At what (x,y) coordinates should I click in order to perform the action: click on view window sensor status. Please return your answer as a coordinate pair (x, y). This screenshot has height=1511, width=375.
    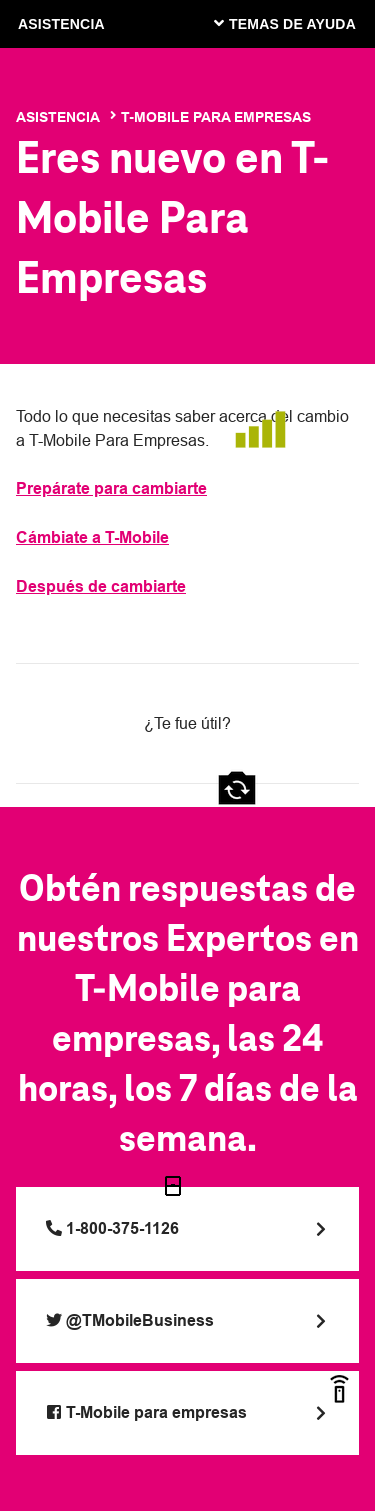
    Looking at the image, I should click on (173, 1186).